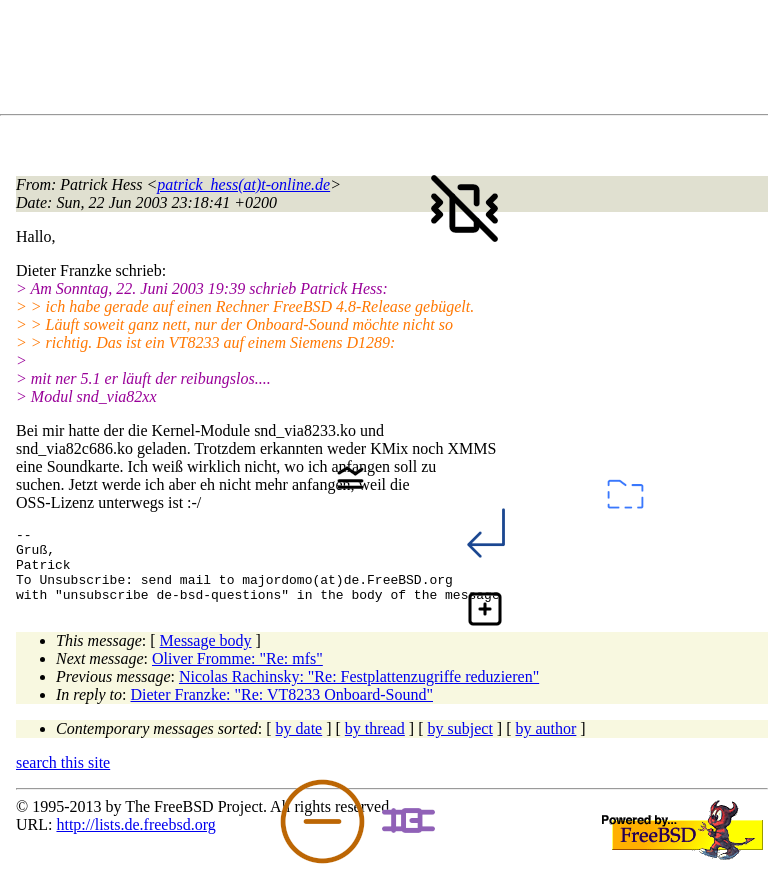  Describe the element at coordinates (464, 208) in the screenshot. I see `disable vibration mode` at that location.